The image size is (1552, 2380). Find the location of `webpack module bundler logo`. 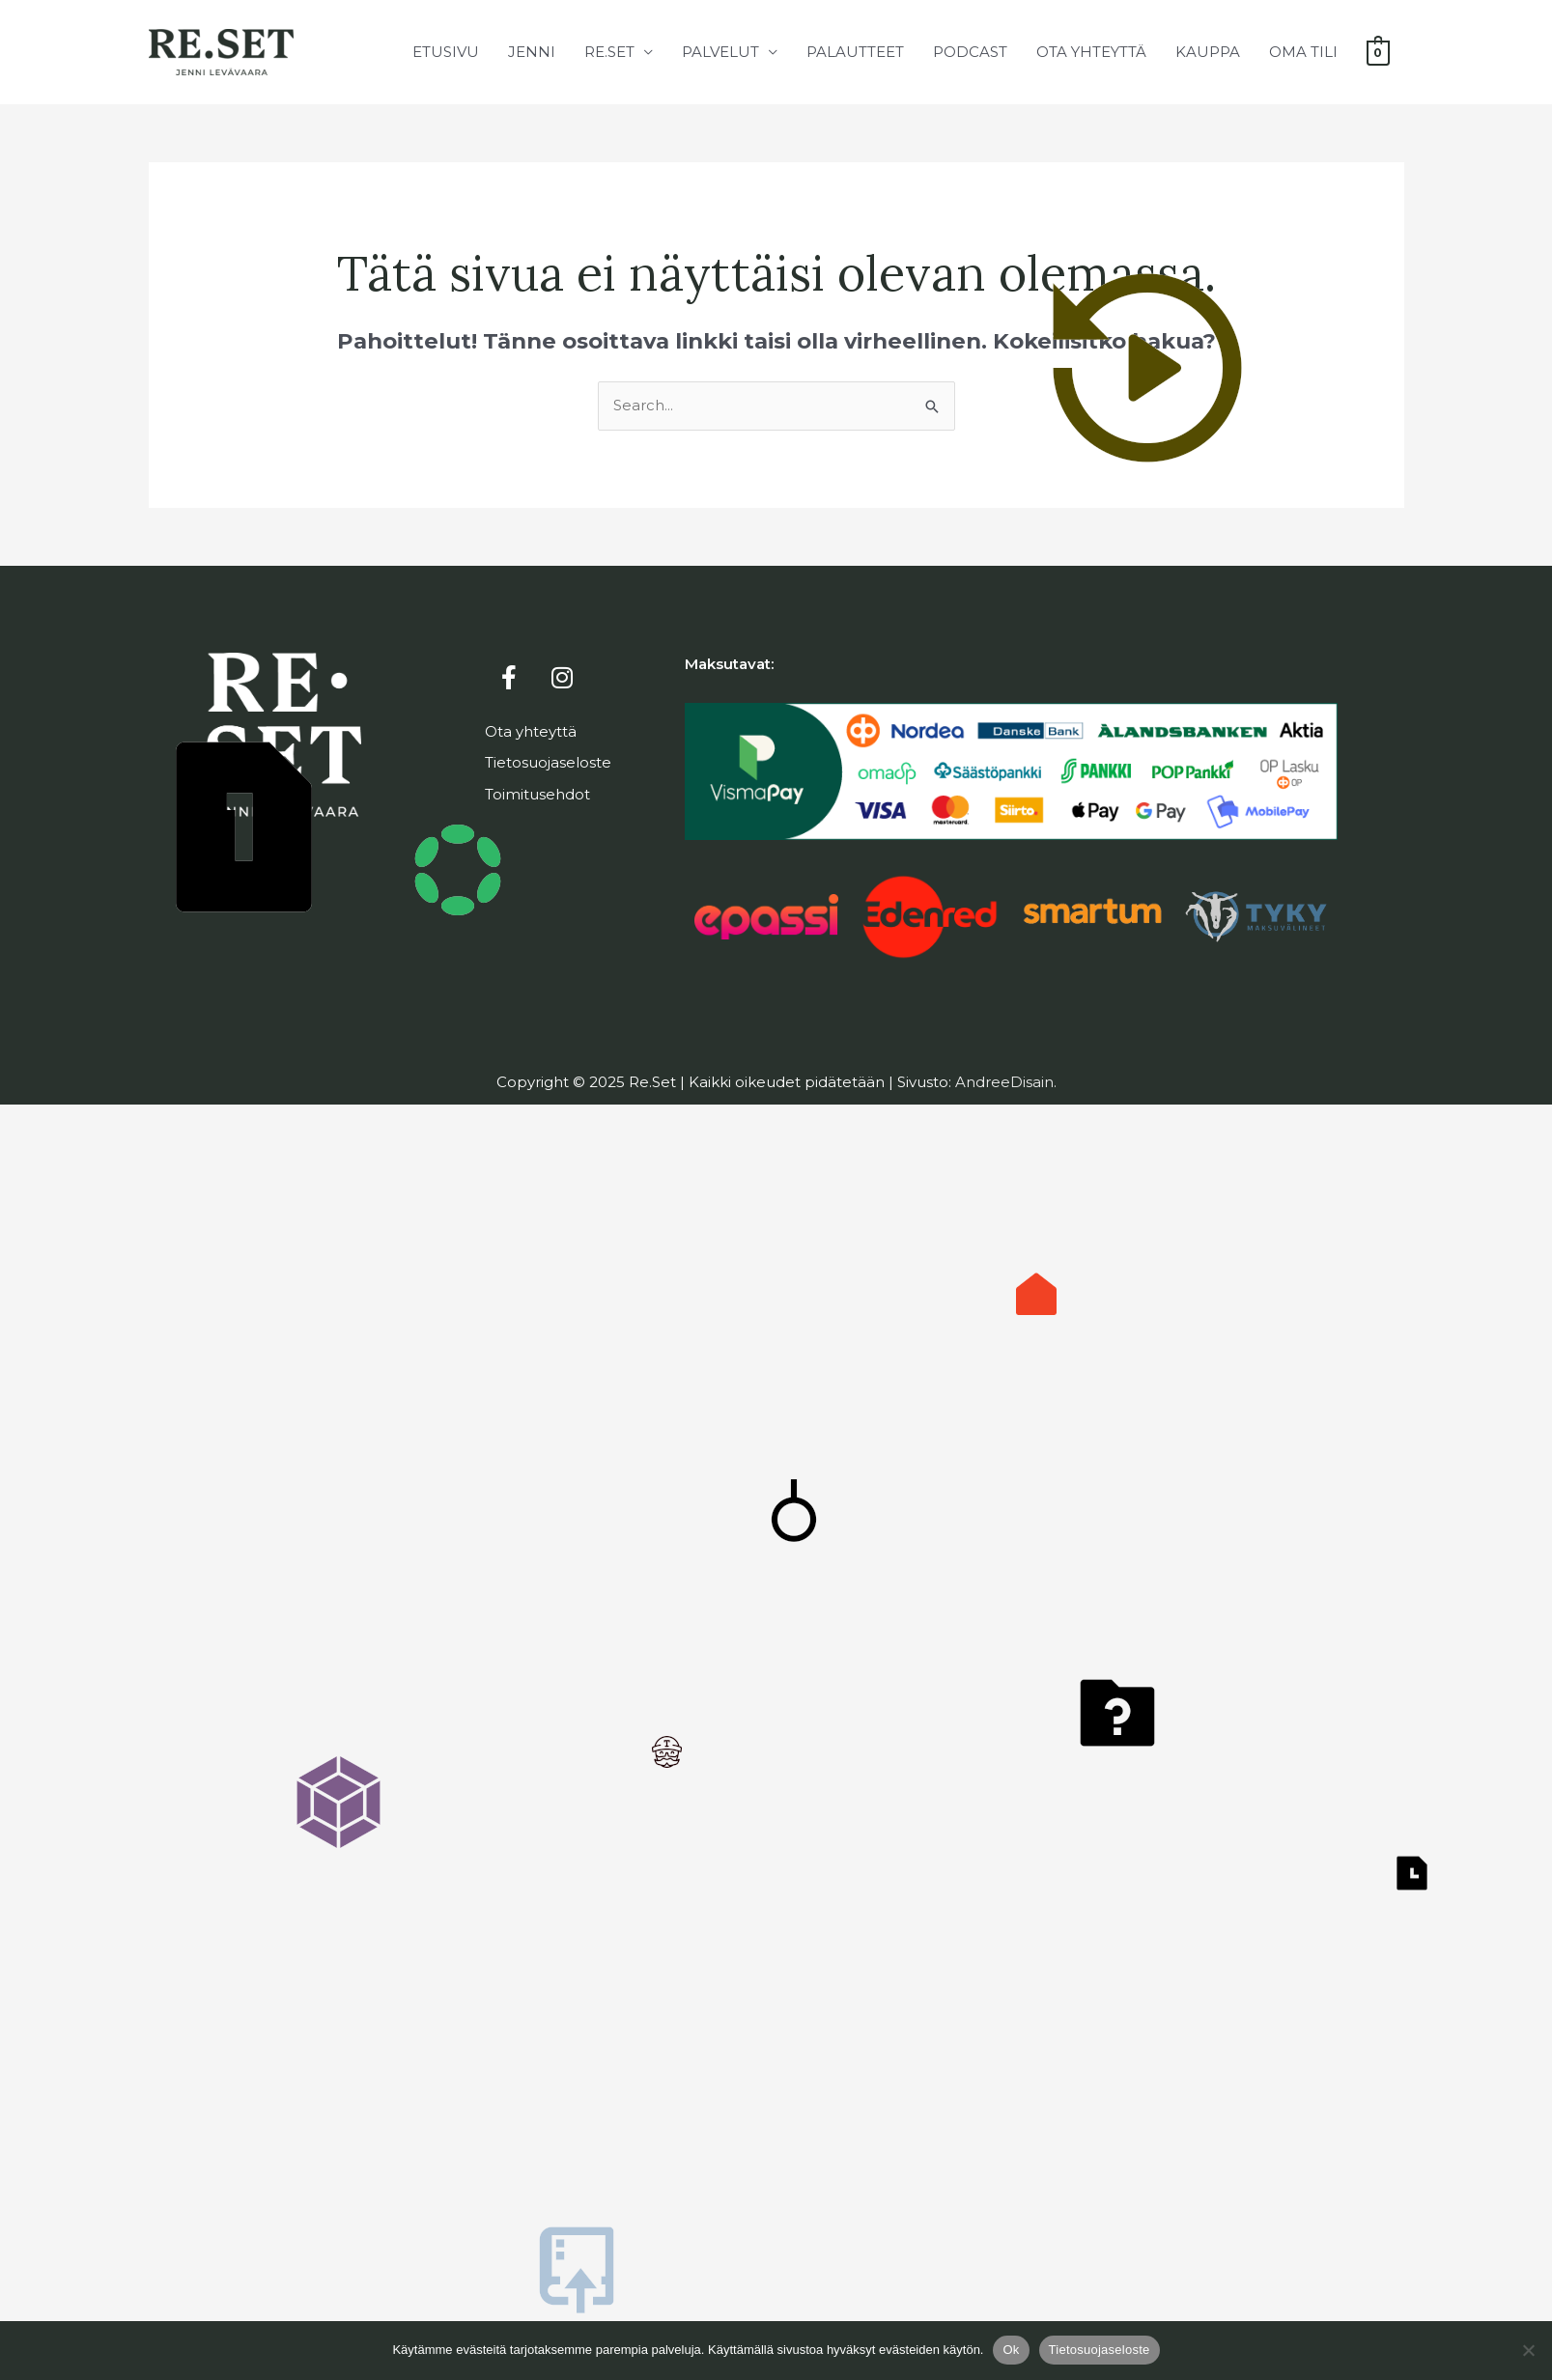

webpack module bundler logo is located at coordinates (338, 1802).